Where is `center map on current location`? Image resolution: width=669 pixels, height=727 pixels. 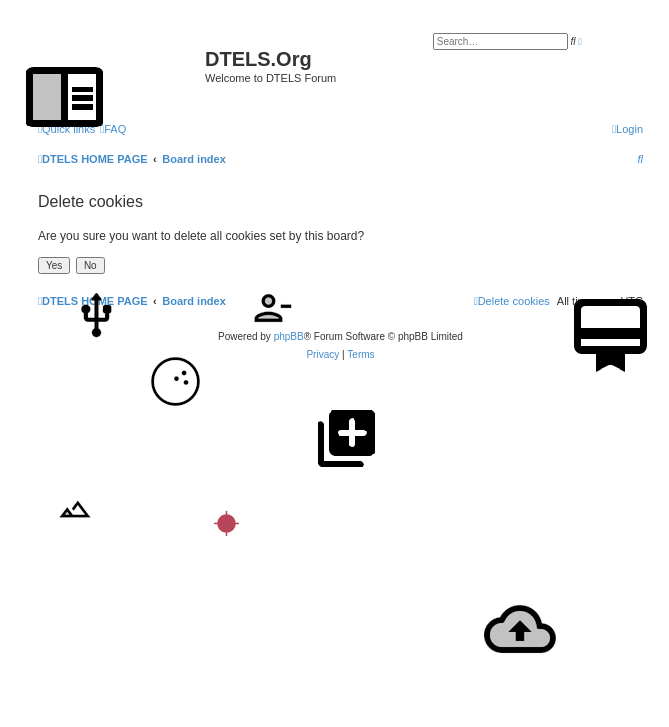 center map on current location is located at coordinates (226, 523).